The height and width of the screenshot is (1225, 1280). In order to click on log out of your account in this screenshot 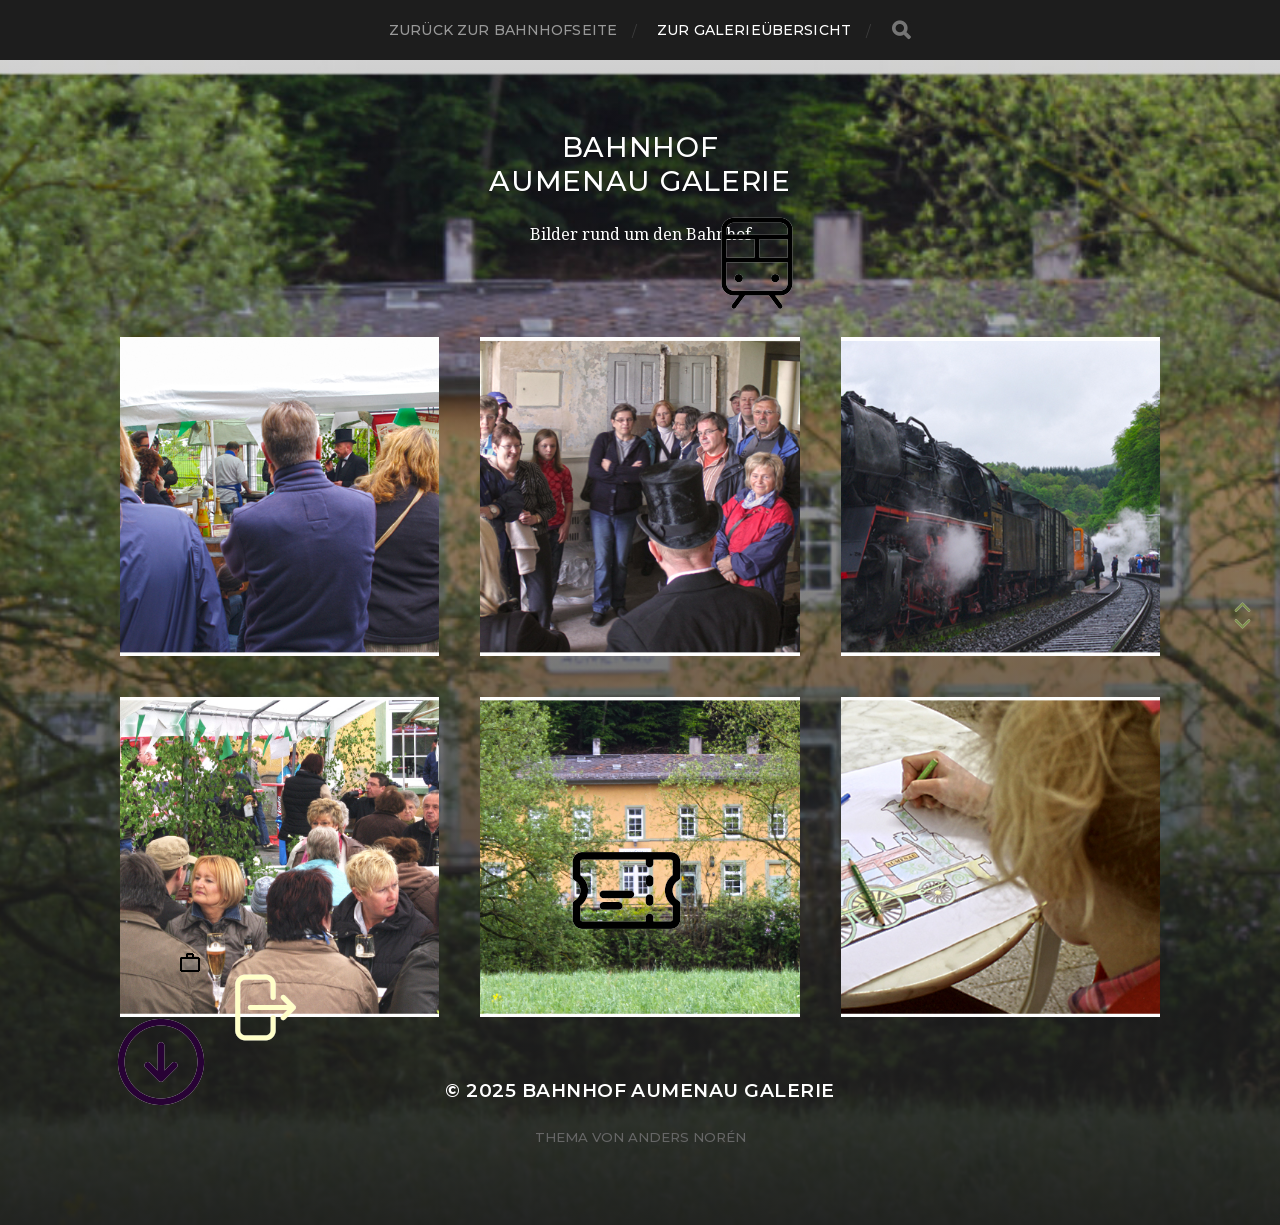, I will do `click(260, 1007)`.